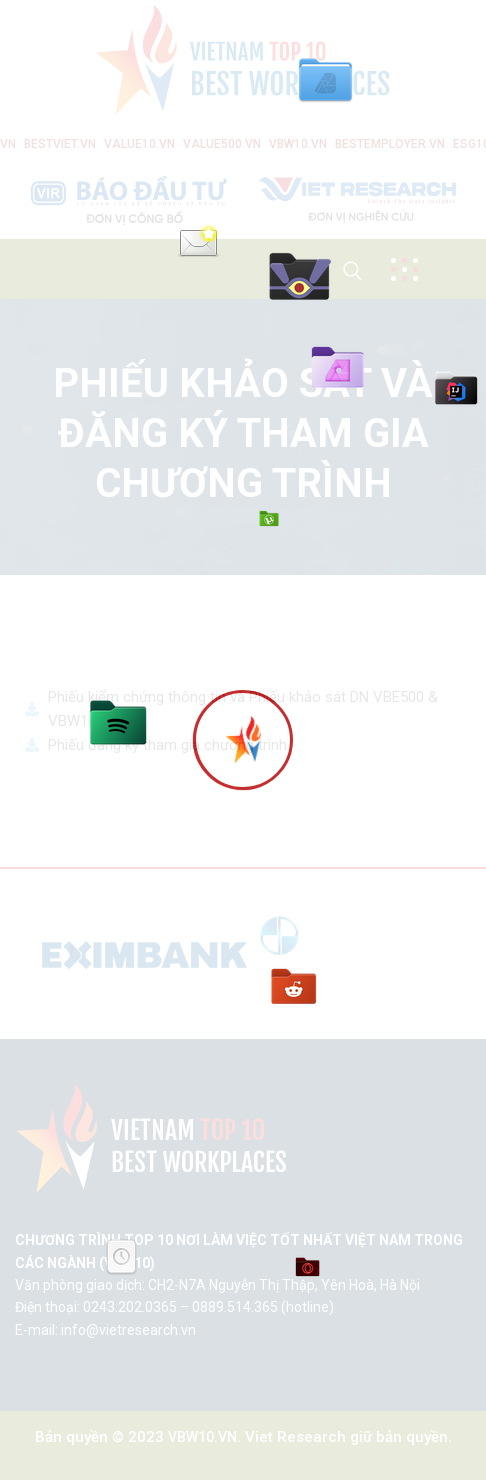 The height and width of the screenshot is (1480, 486). Describe the element at coordinates (269, 519) in the screenshot. I see `folder containing uTorrent downloads` at that location.